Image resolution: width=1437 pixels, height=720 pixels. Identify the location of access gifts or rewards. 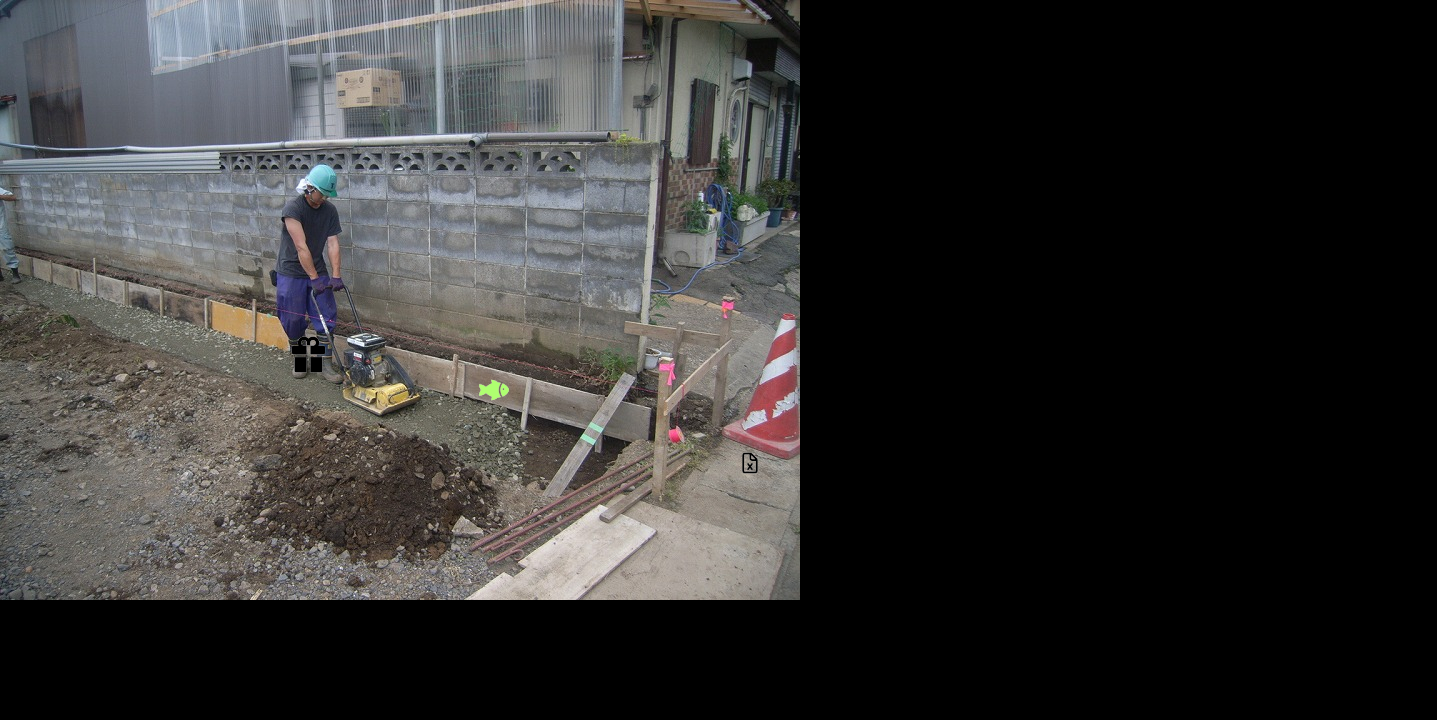
(308, 354).